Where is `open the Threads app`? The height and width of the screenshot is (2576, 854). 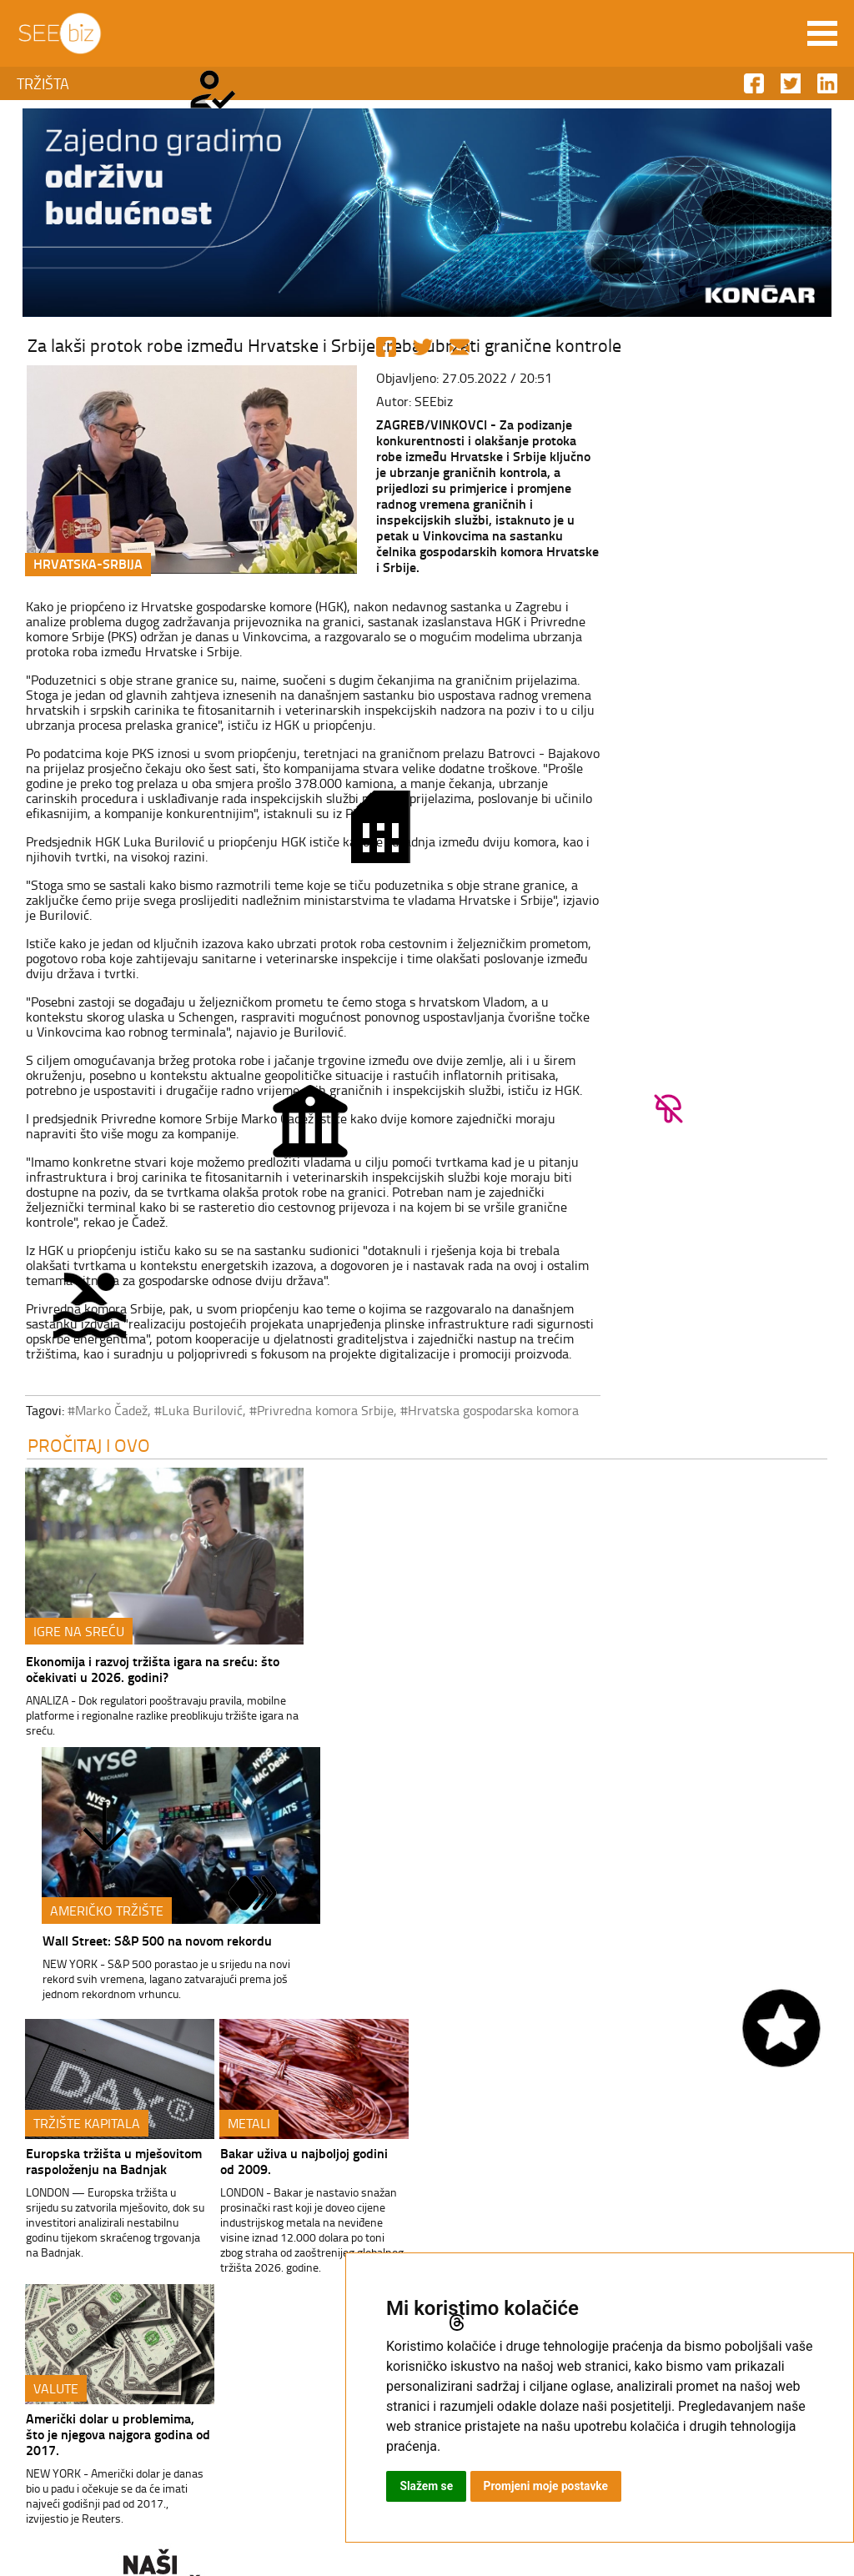 open the Threads app is located at coordinates (457, 2322).